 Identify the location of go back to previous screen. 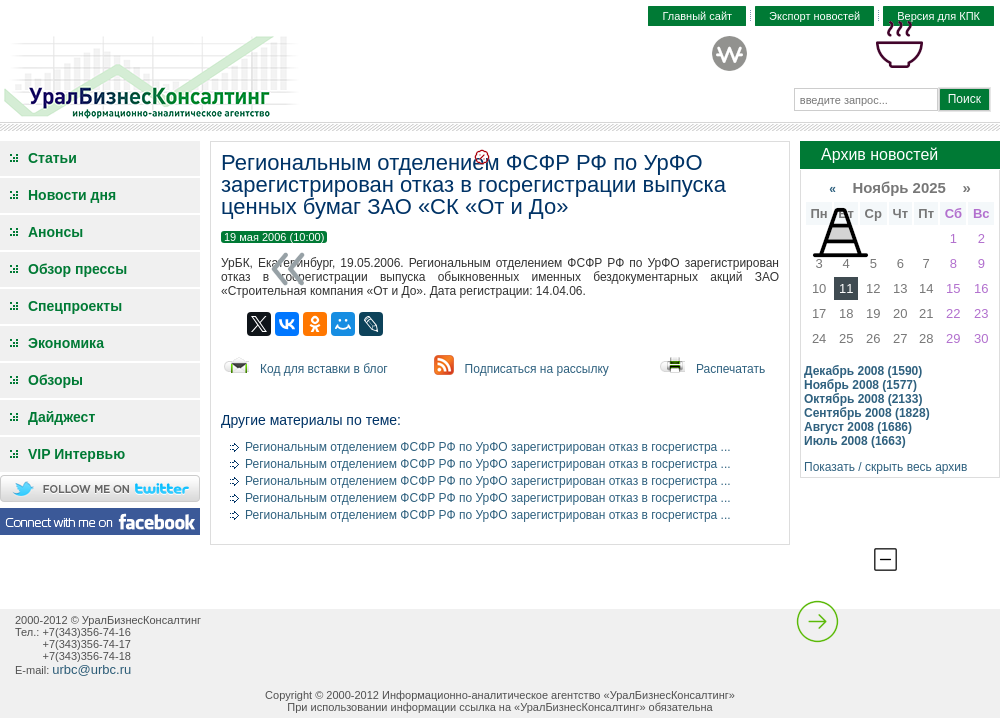
(288, 269).